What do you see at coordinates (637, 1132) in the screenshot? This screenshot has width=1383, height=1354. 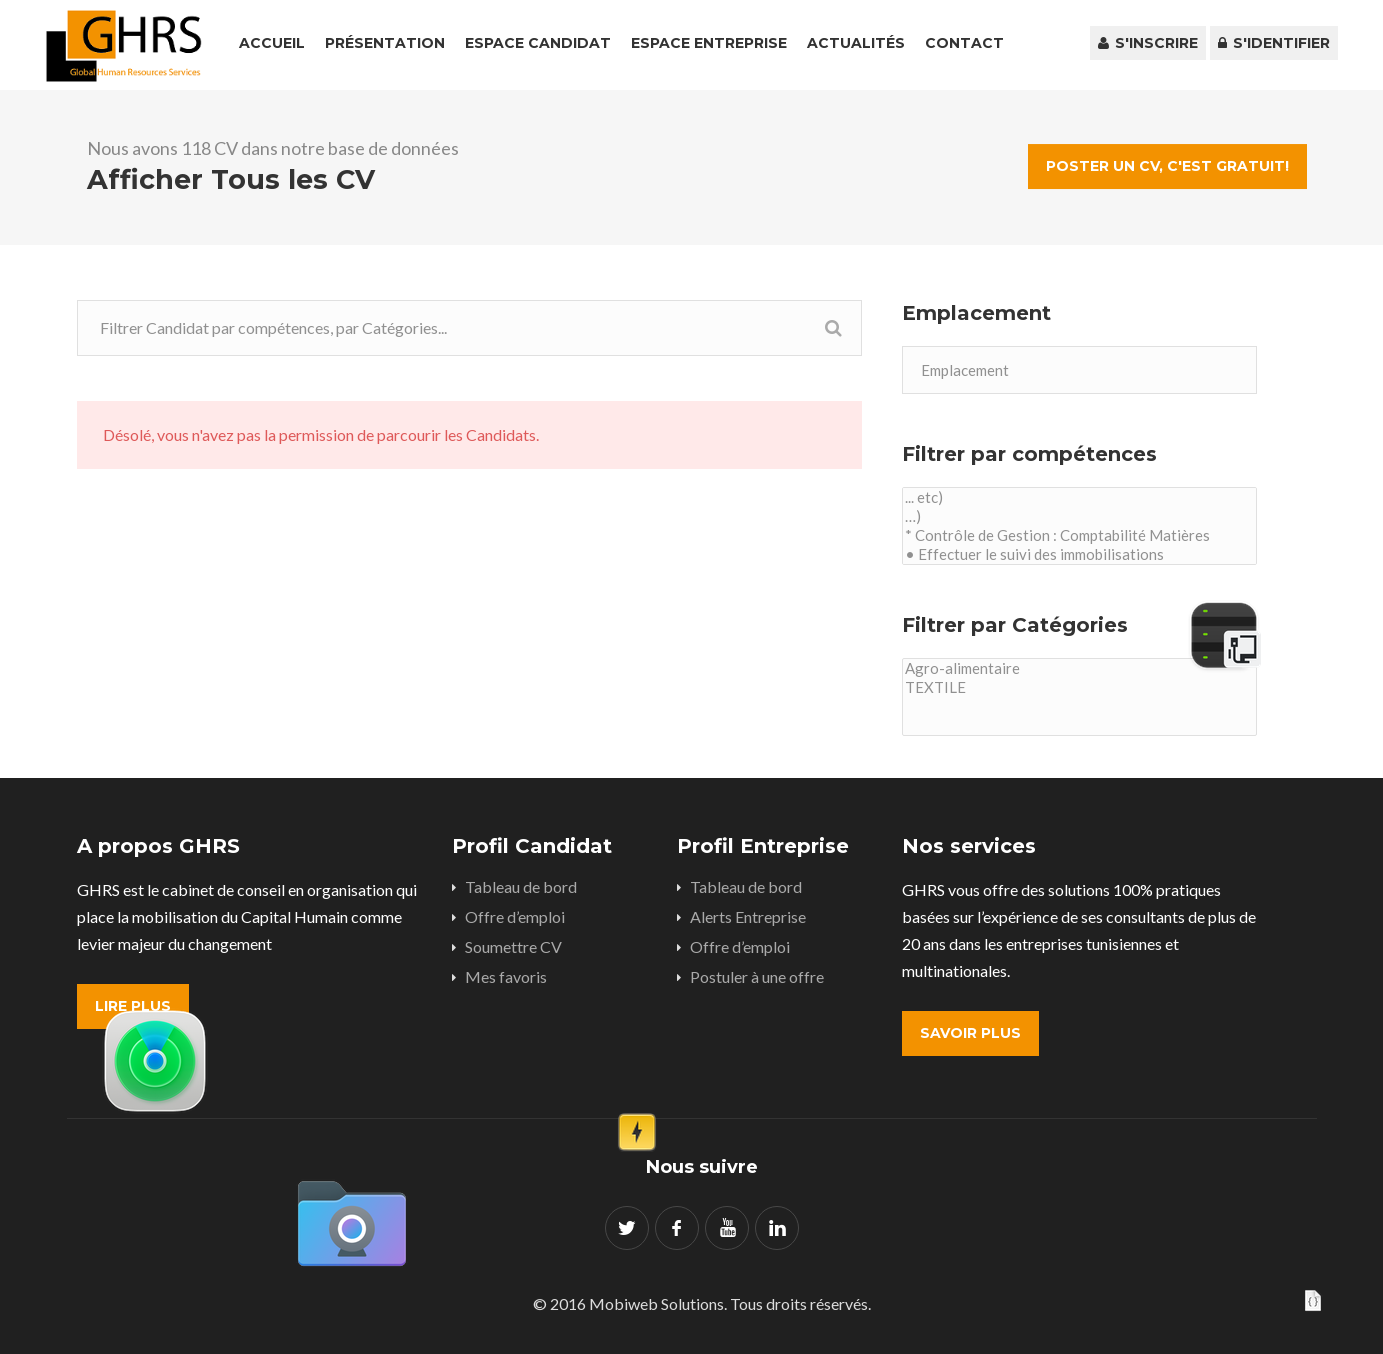 I see `access power management settings` at bounding box center [637, 1132].